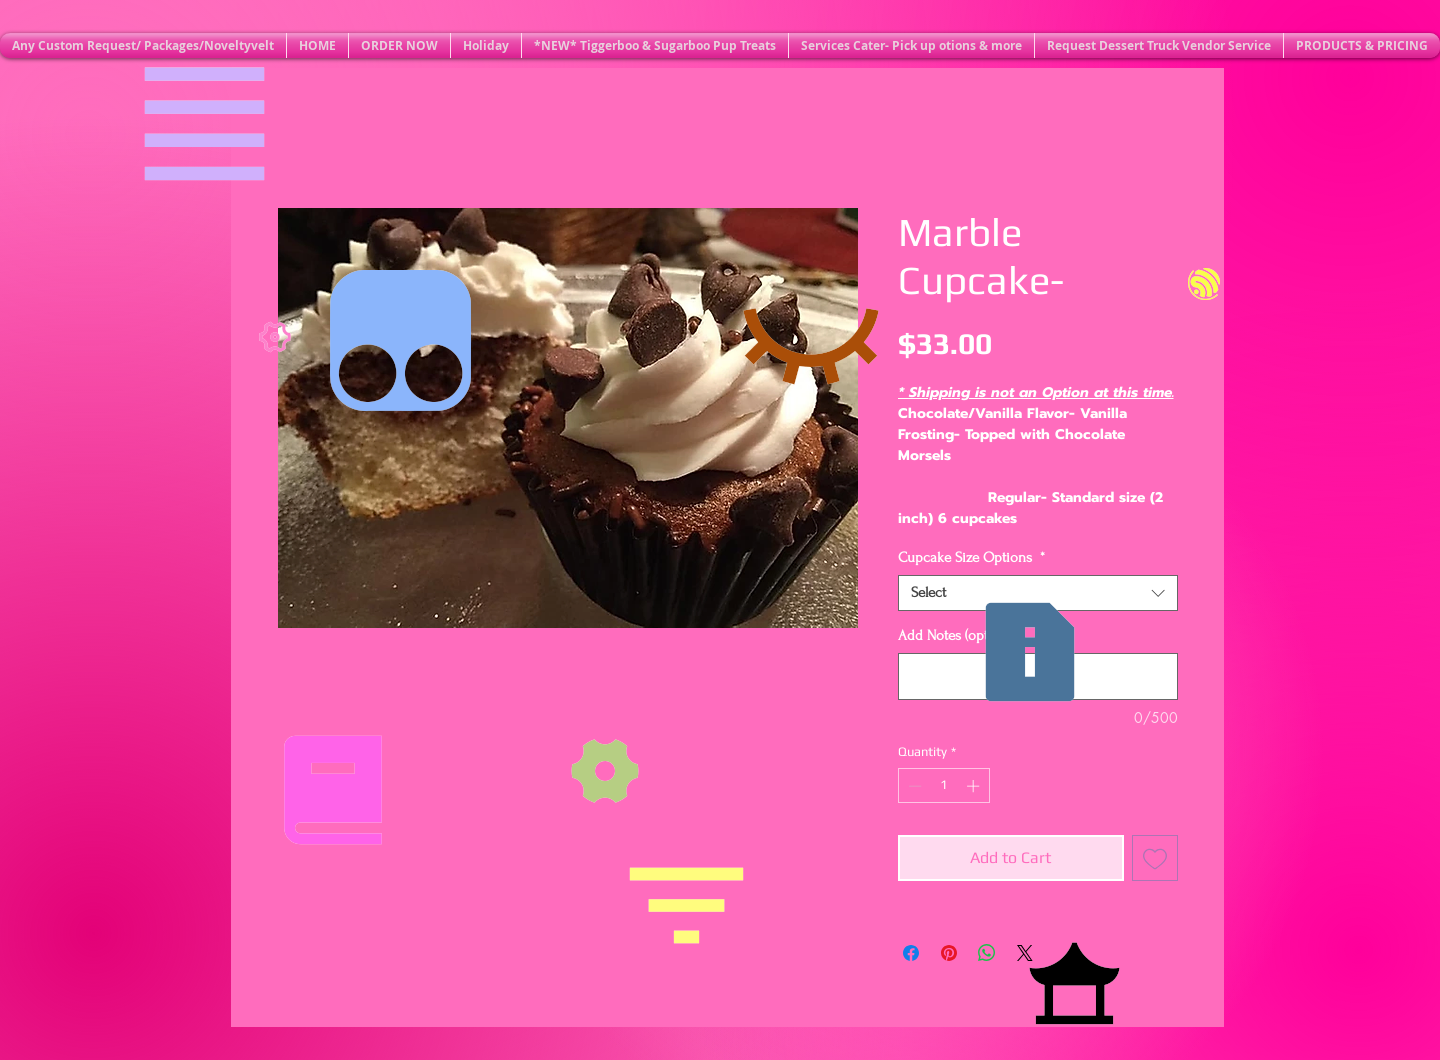 The image size is (1440, 1060). I want to click on espressif systems company logo, so click(1204, 284).